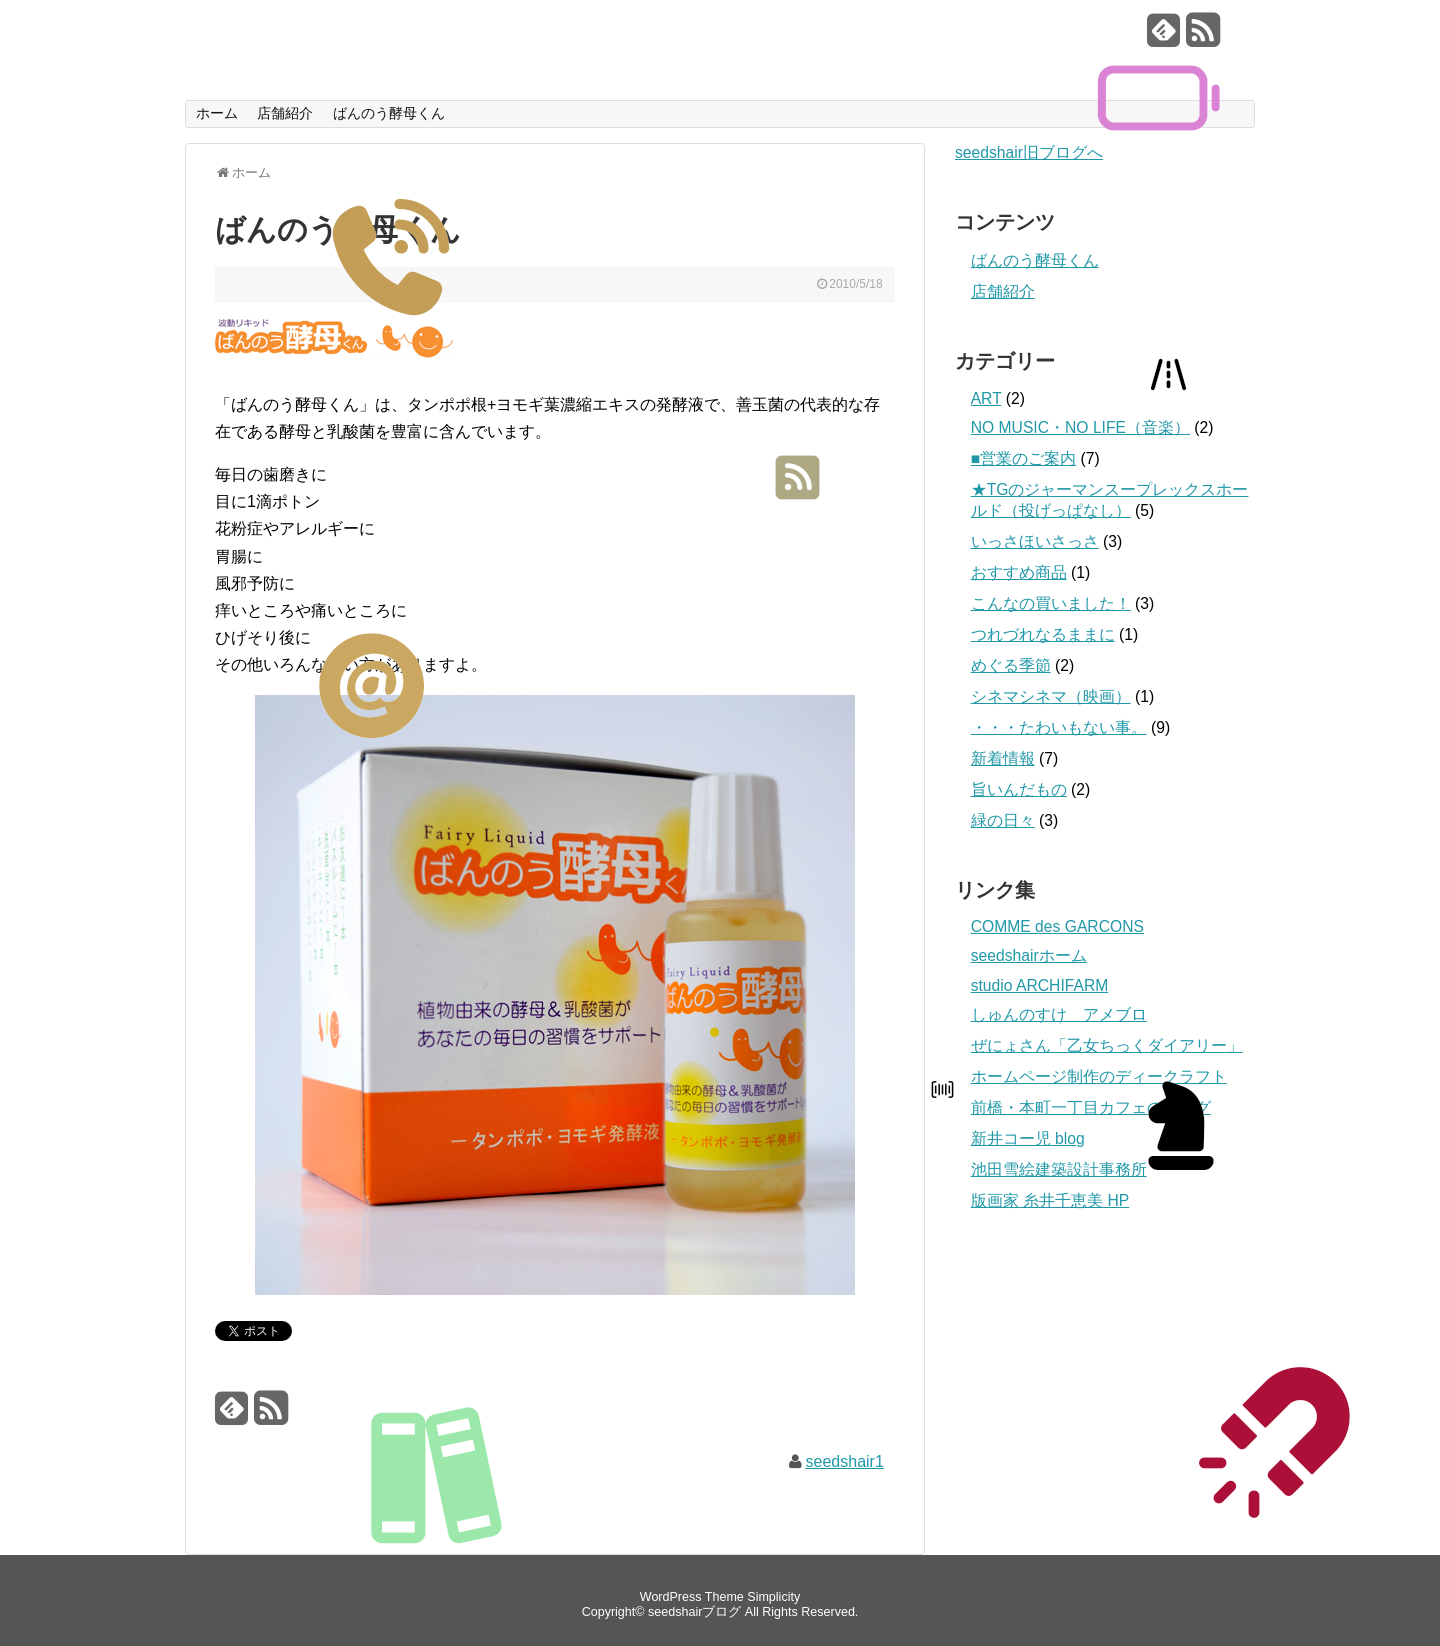 Image resolution: width=1440 pixels, height=1646 pixels. What do you see at coordinates (1168, 374) in the screenshot?
I see `view directions or navigation` at bounding box center [1168, 374].